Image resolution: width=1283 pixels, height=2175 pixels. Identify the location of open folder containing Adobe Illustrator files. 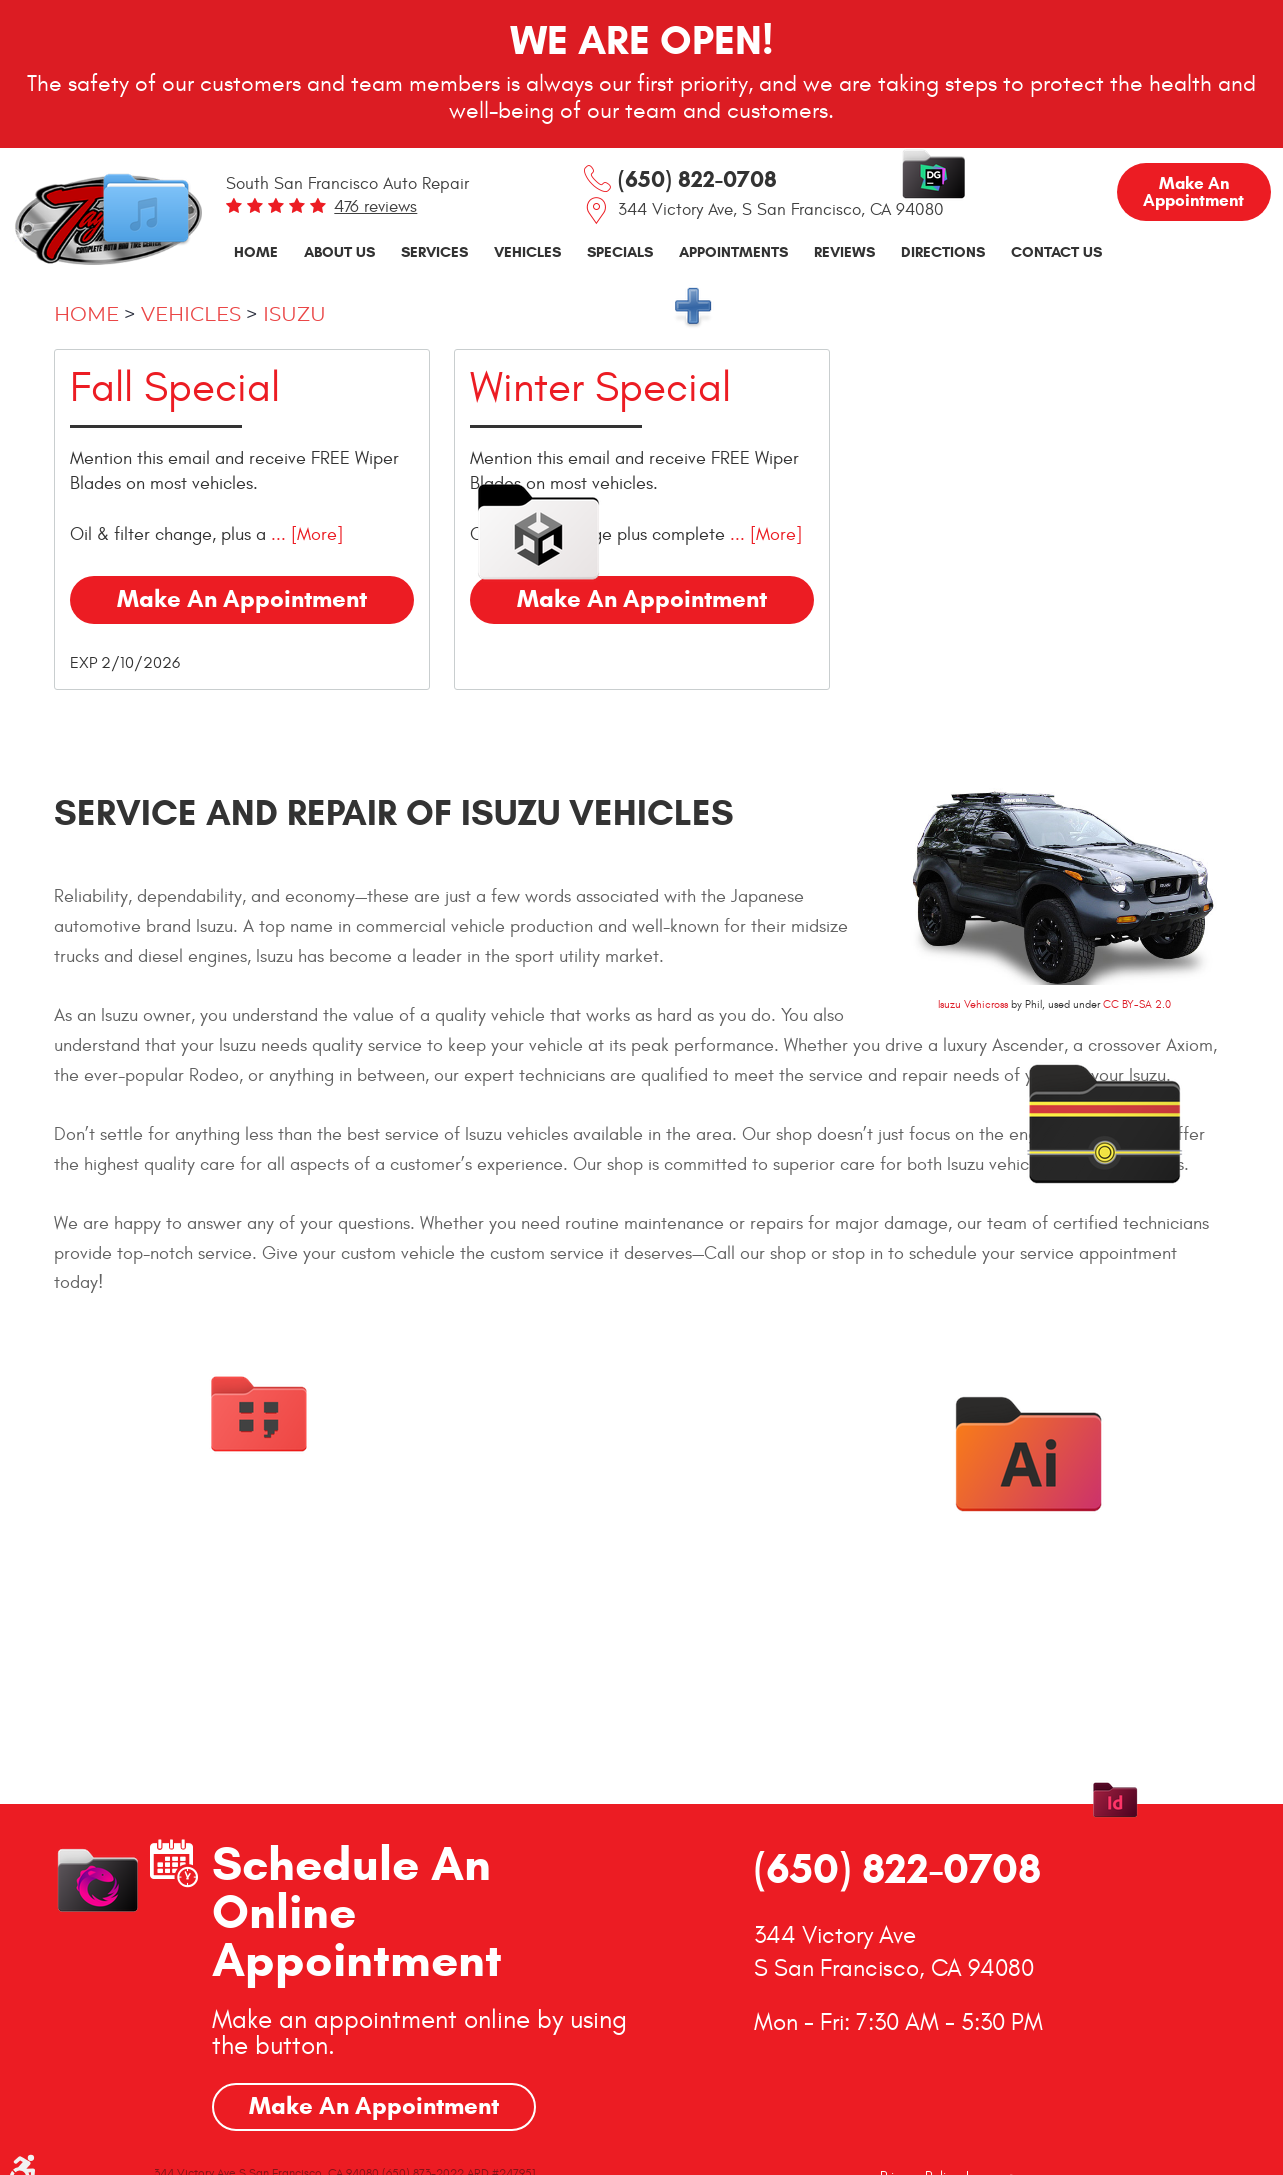
(1028, 1458).